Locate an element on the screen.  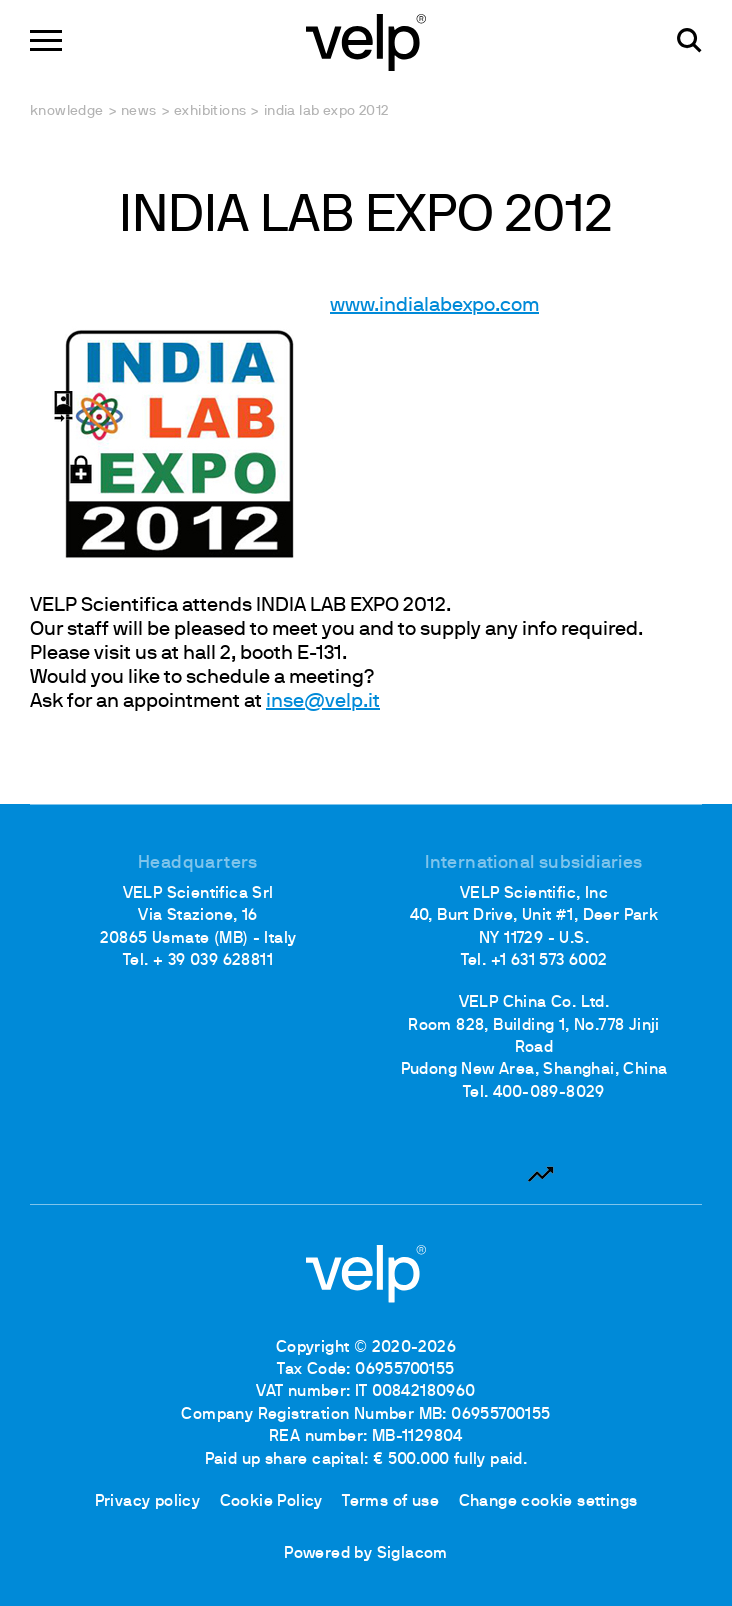
view trending or popular content is located at coordinates (540, 1174).